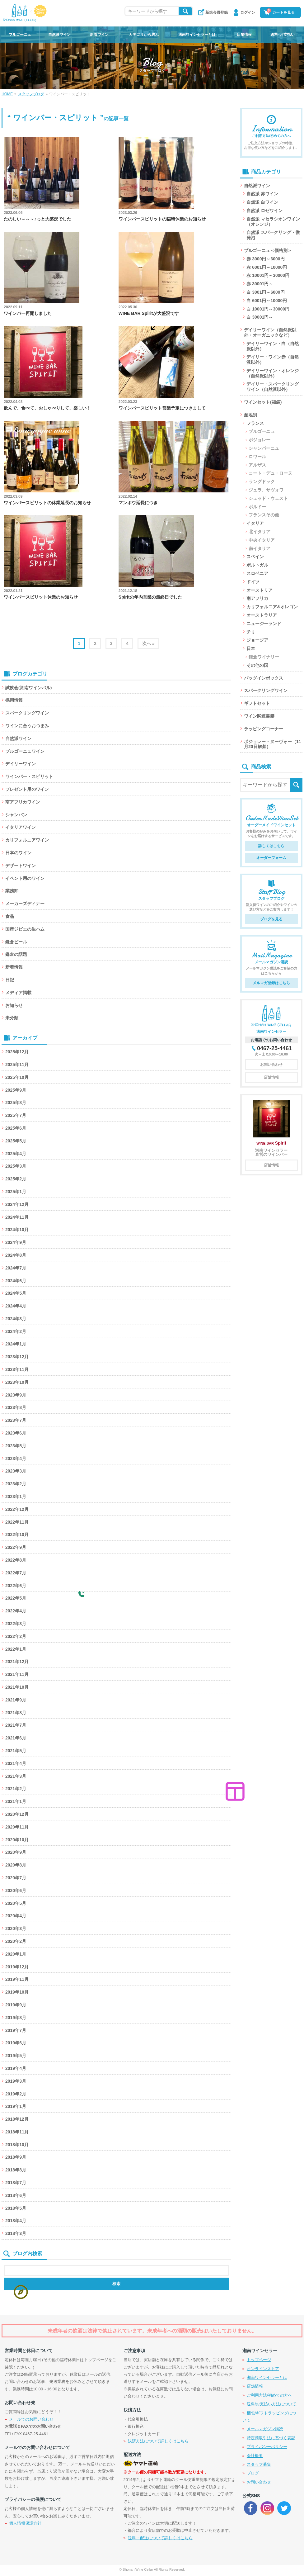 This screenshot has height=2576, width=304. What do you see at coordinates (21, 2292) in the screenshot?
I see `access navigation or directional tools` at bounding box center [21, 2292].